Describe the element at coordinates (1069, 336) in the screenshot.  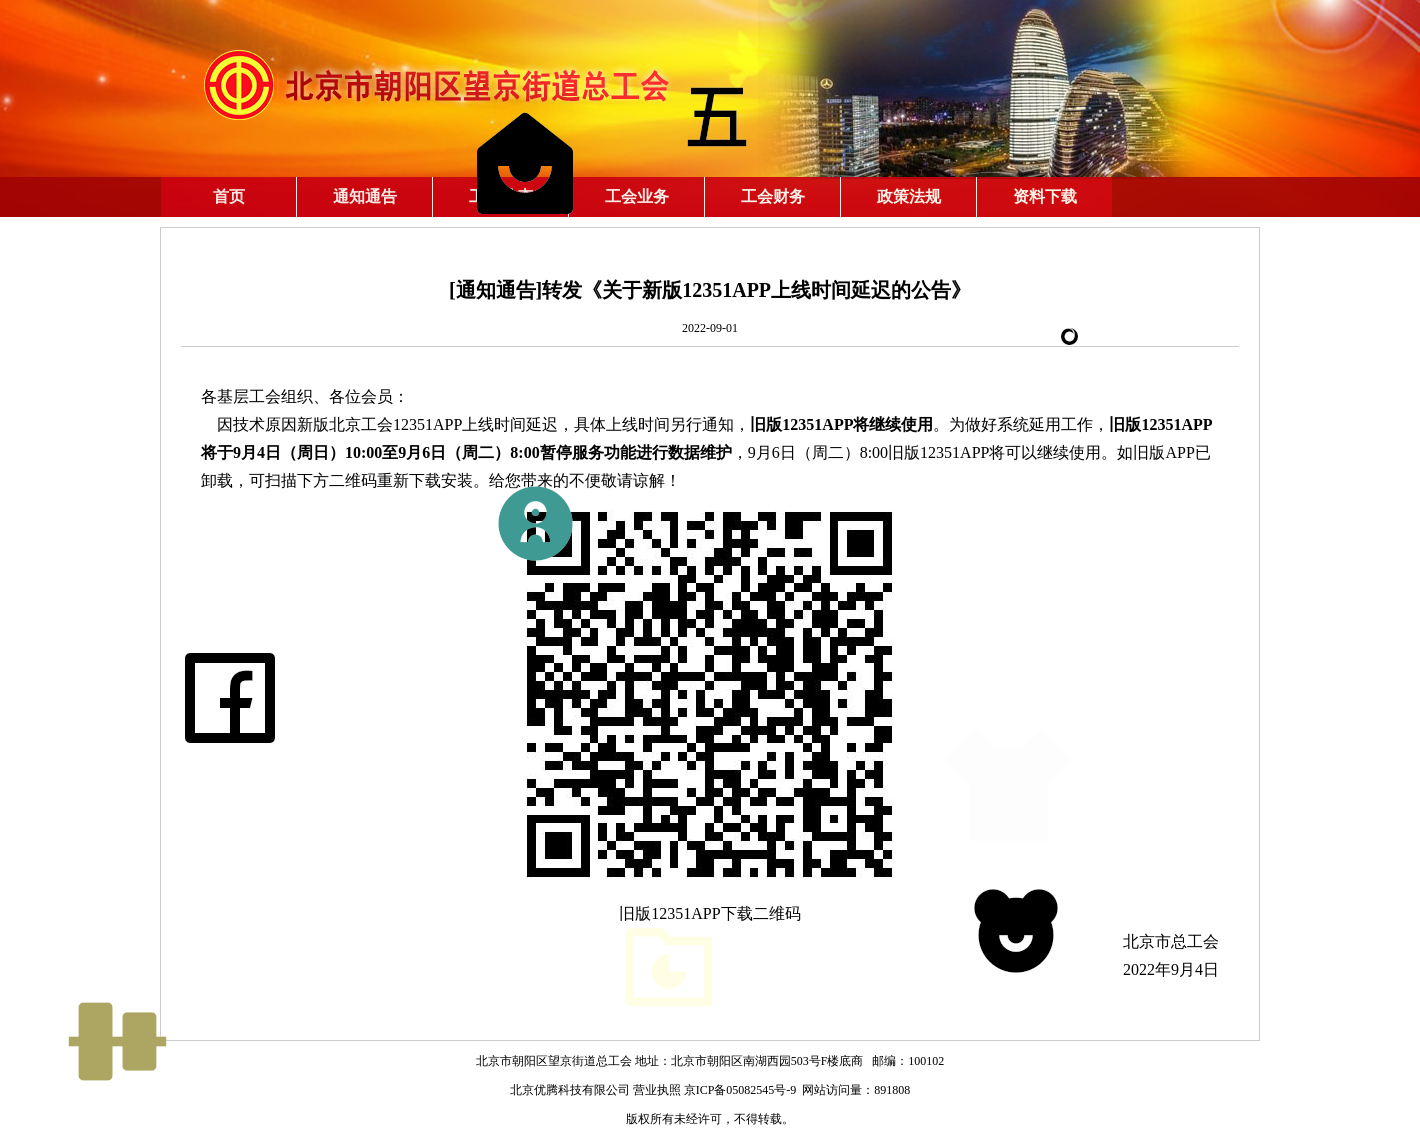
I see `singlestore database service` at that location.